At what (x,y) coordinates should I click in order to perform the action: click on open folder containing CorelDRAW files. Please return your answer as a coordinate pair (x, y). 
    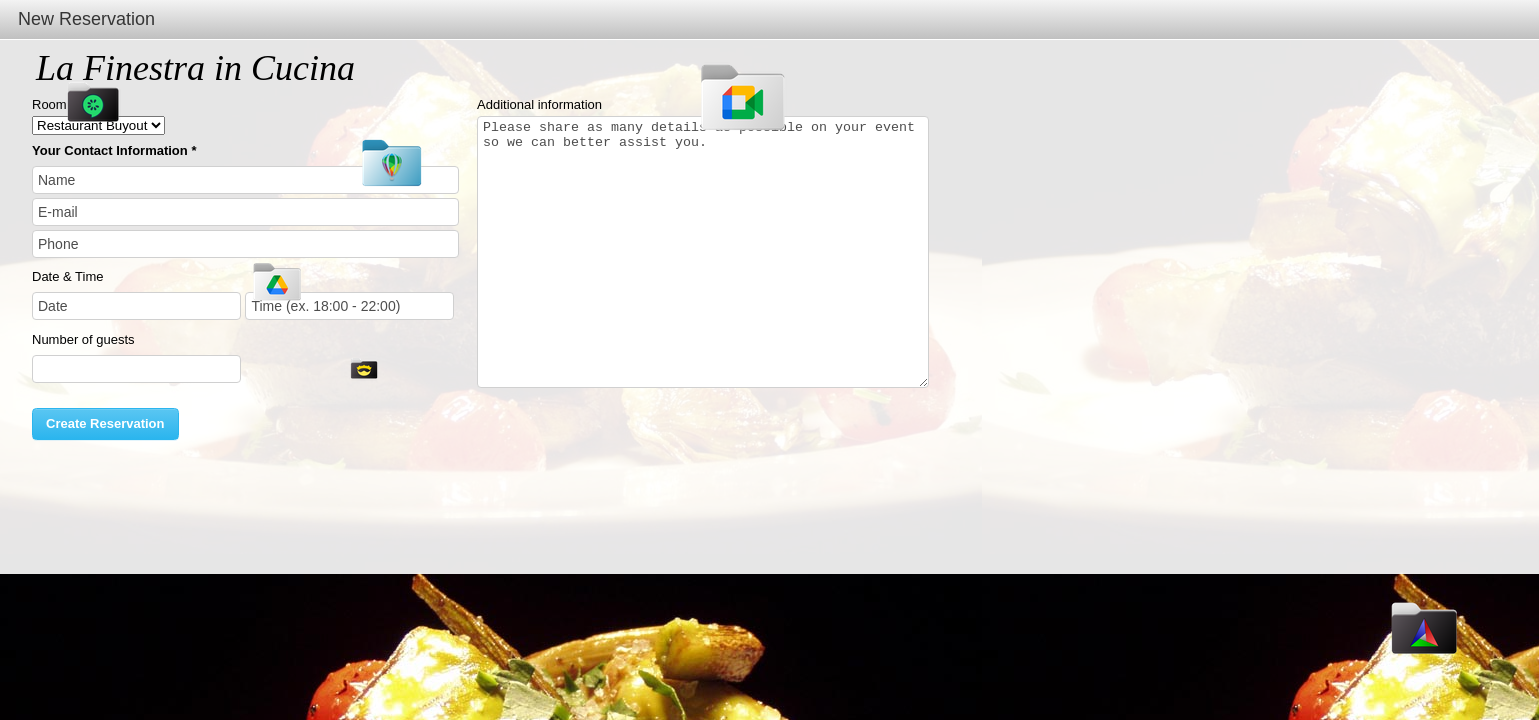
    Looking at the image, I should click on (391, 164).